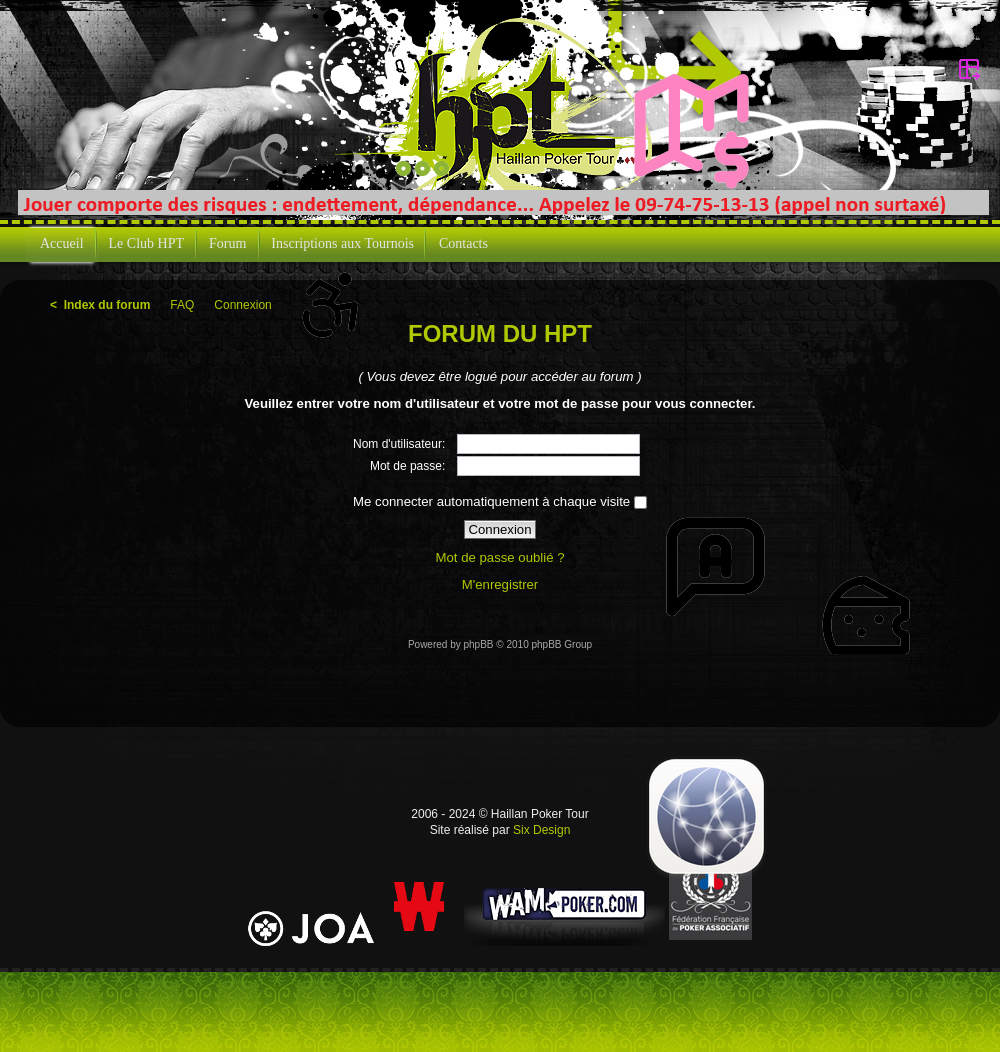  What do you see at coordinates (422, 168) in the screenshot?
I see `open more options menu` at bounding box center [422, 168].